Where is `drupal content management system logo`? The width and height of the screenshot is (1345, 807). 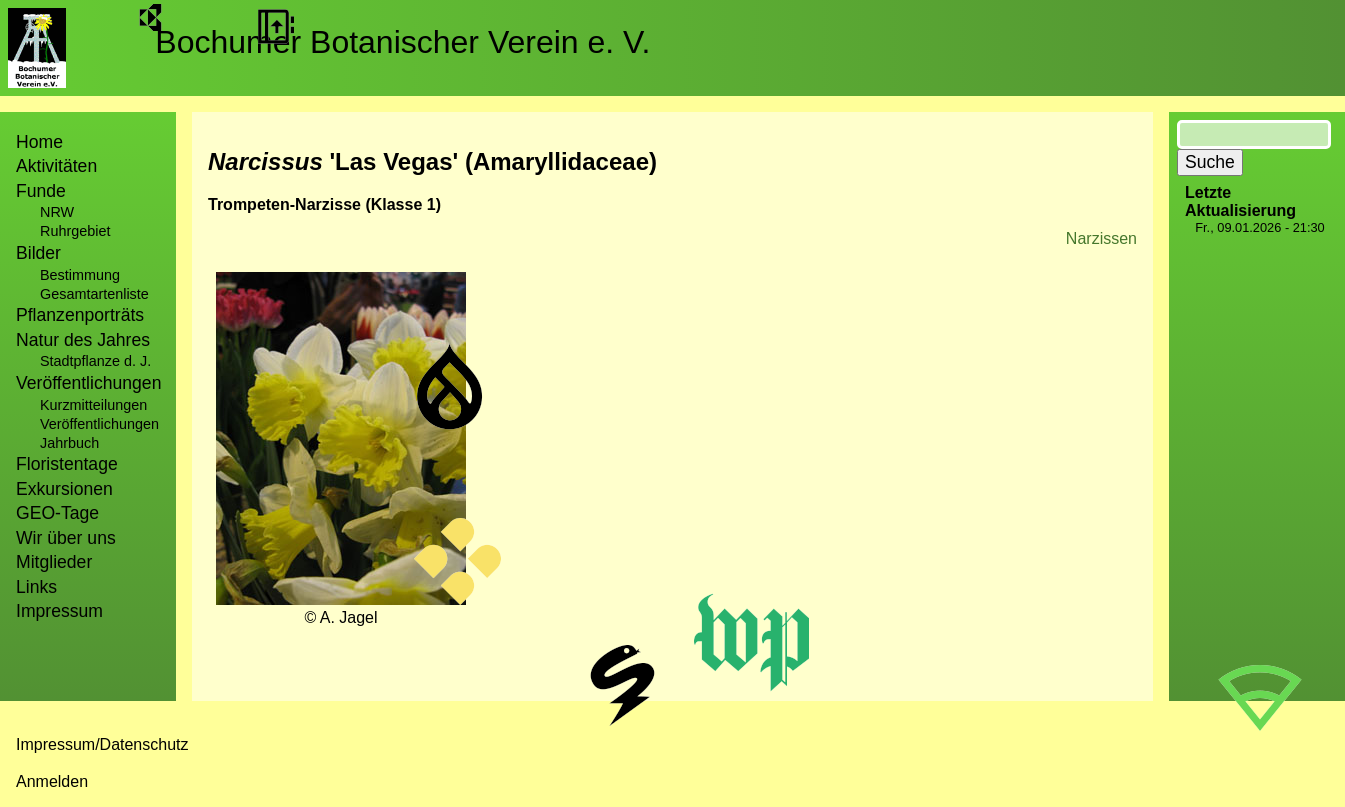 drupal content management system logo is located at coordinates (449, 386).